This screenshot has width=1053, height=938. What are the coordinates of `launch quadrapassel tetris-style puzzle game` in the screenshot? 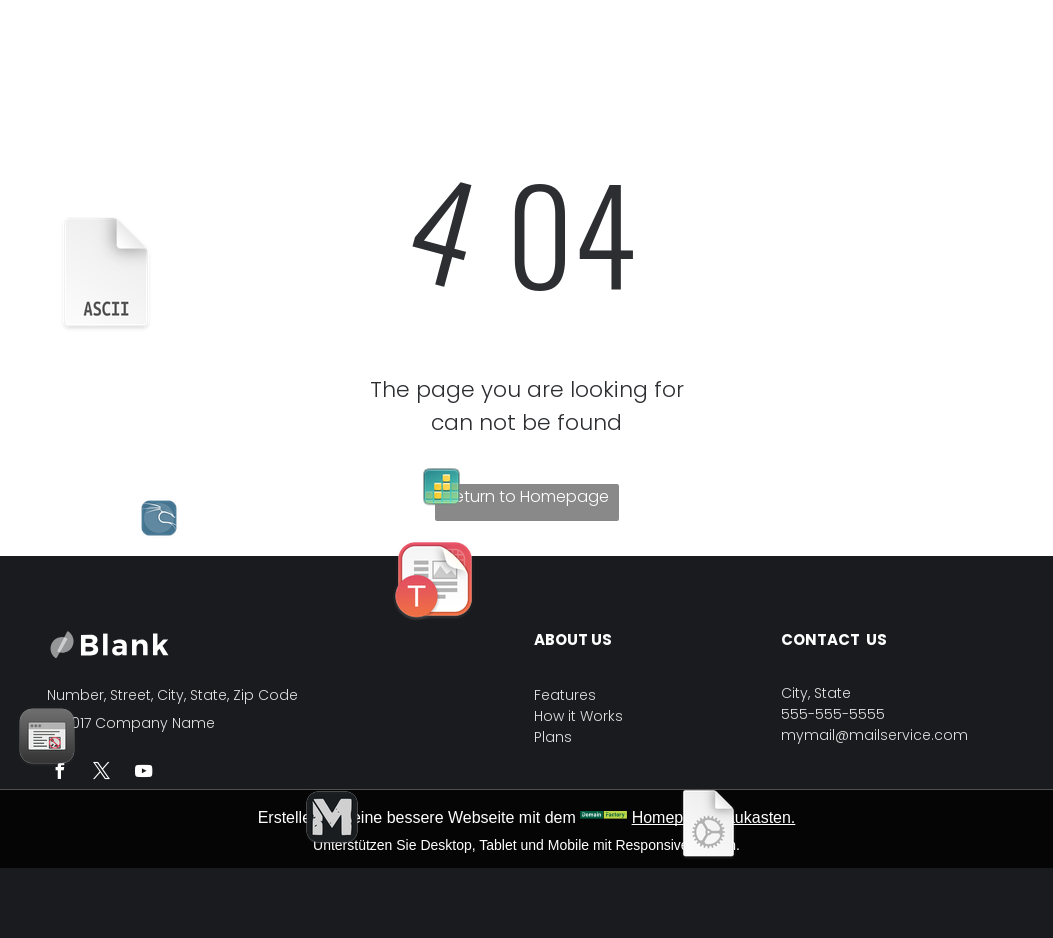 It's located at (441, 486).